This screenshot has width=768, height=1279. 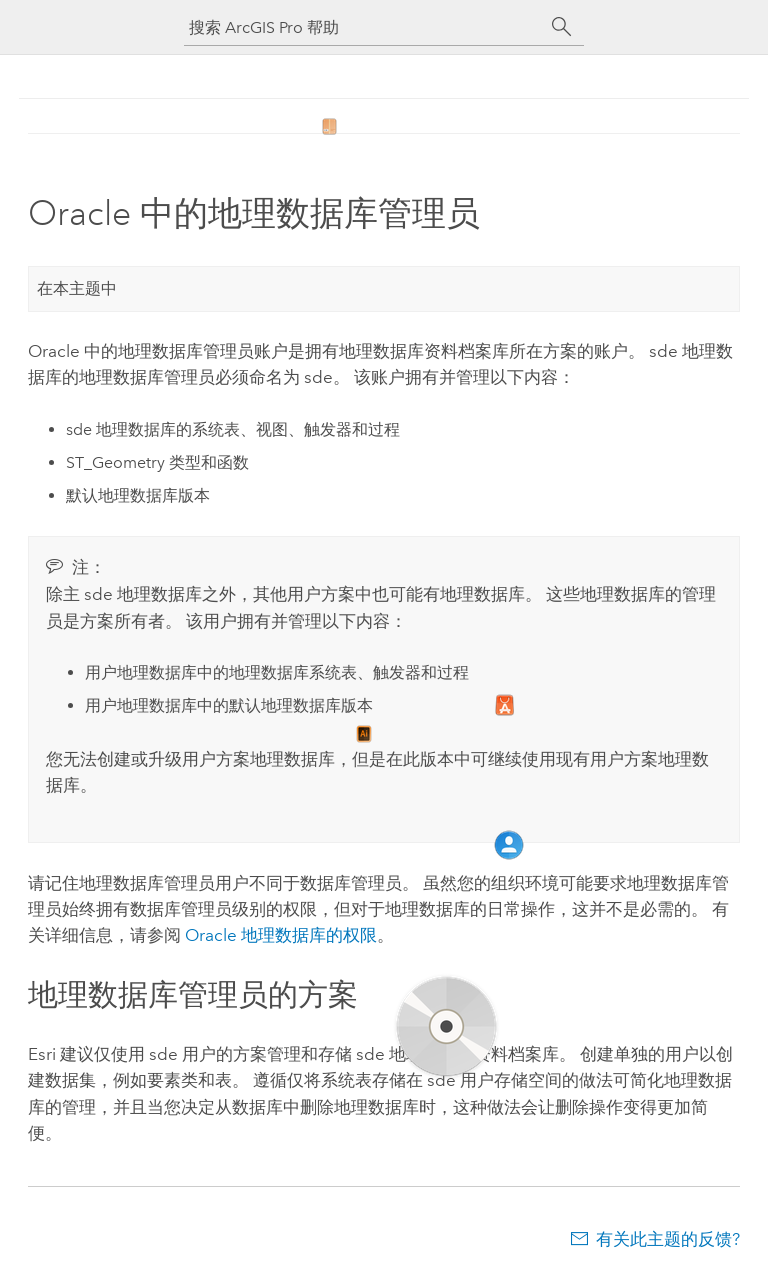 I want to click on open an Adobe Illustrator file, so click(x=364, y=734).